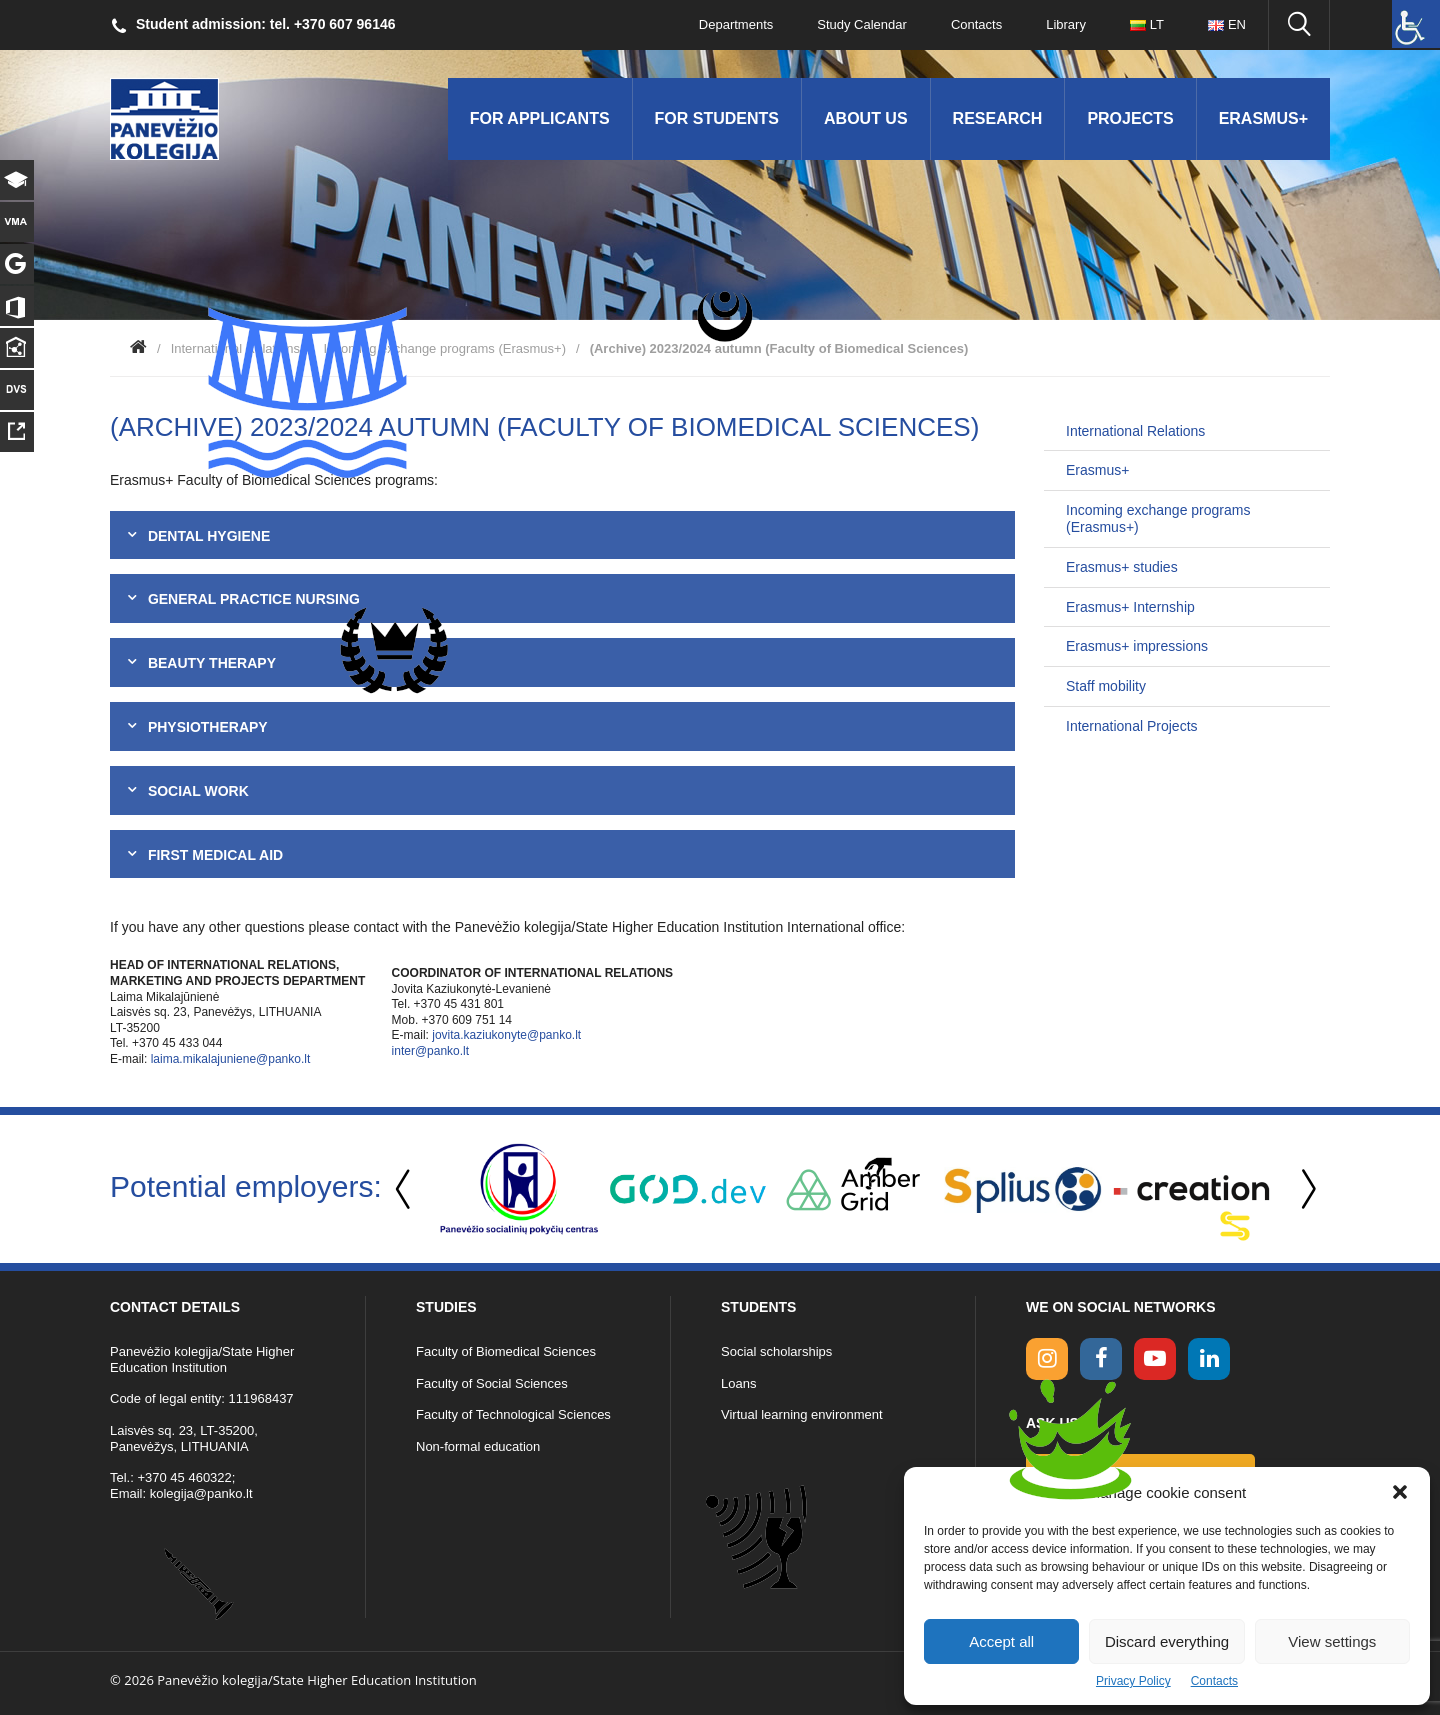  Describe the element at coordinates (394, 649) in the screenshot. I see `view achievements or awards` at that location.